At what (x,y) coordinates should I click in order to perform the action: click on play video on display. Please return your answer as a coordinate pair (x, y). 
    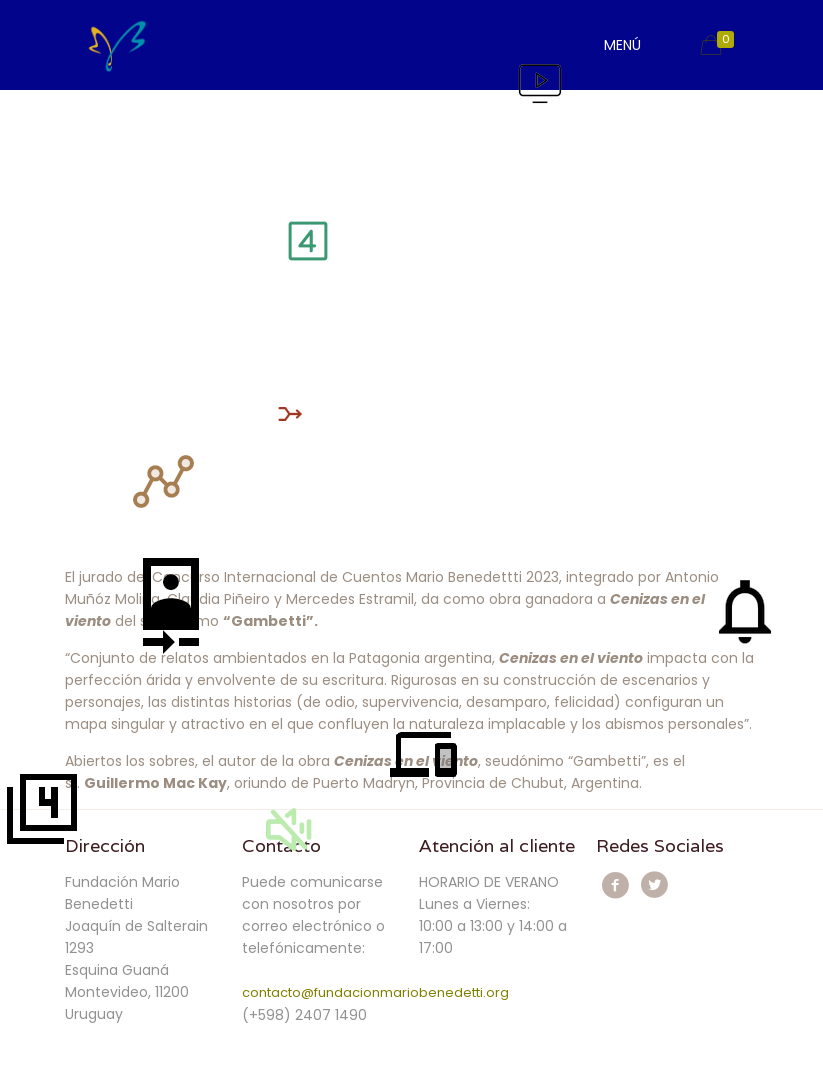
    Looking at the image, I should click on (540, 82).